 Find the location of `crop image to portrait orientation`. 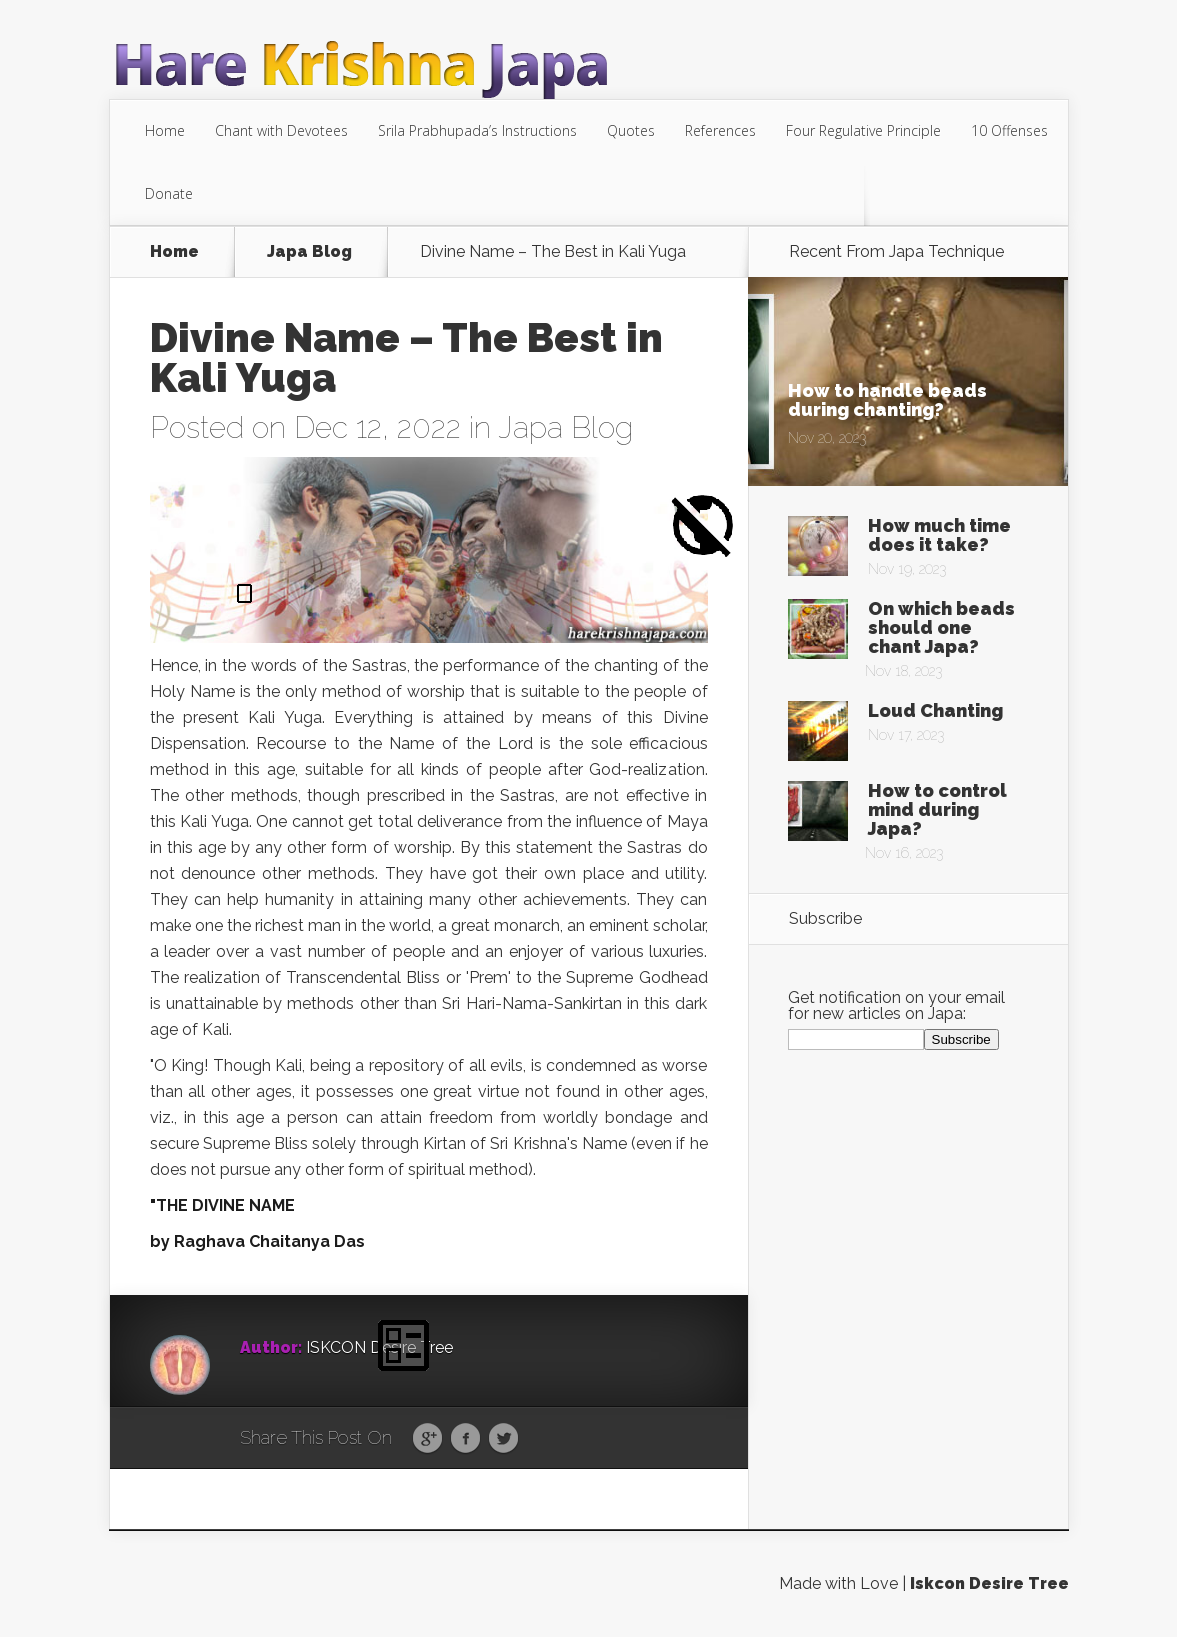

crop image to portrait orientation is located at coordinates (244, 593).